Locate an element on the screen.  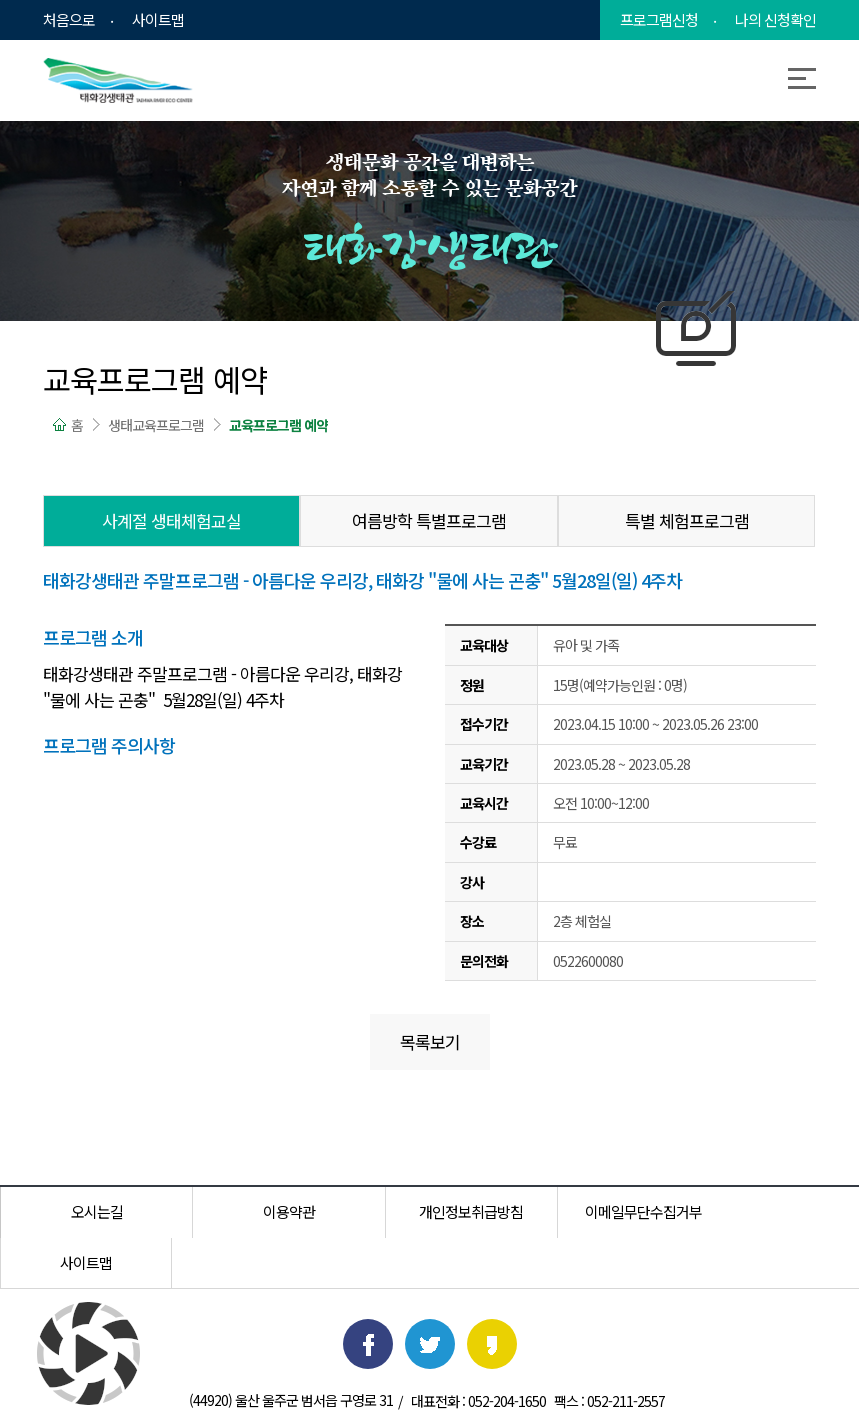
customize display and theme settings is located at coordinates (696, 331).